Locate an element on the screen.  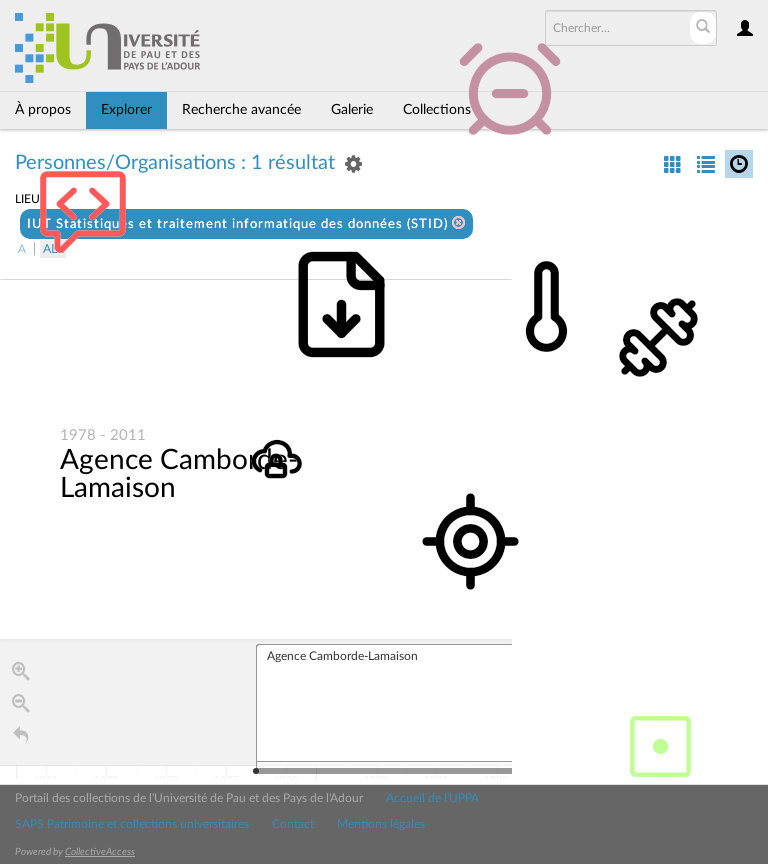
current location found is located at coordinates (470, 541).